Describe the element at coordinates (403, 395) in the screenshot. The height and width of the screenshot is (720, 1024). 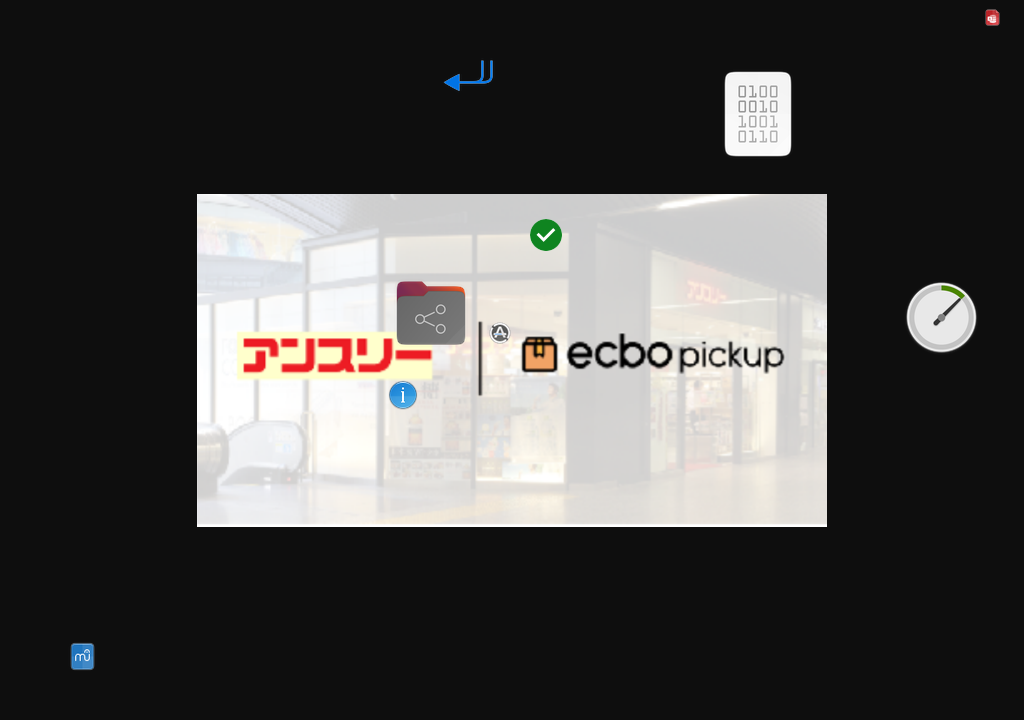
I see `access help or about information` at that location.